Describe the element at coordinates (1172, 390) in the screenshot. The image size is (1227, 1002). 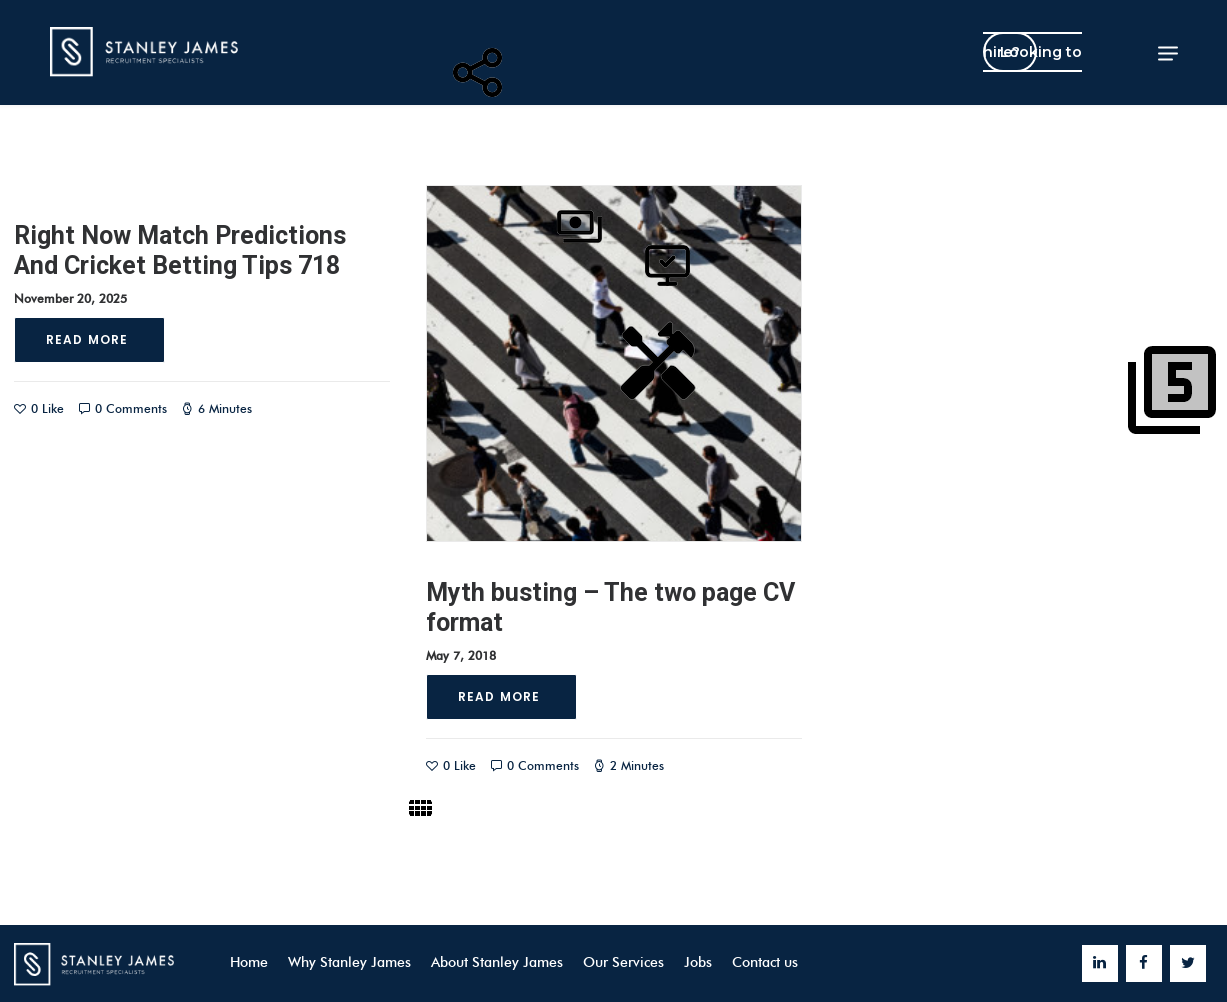
I see `filter or view 5 items` at that location.